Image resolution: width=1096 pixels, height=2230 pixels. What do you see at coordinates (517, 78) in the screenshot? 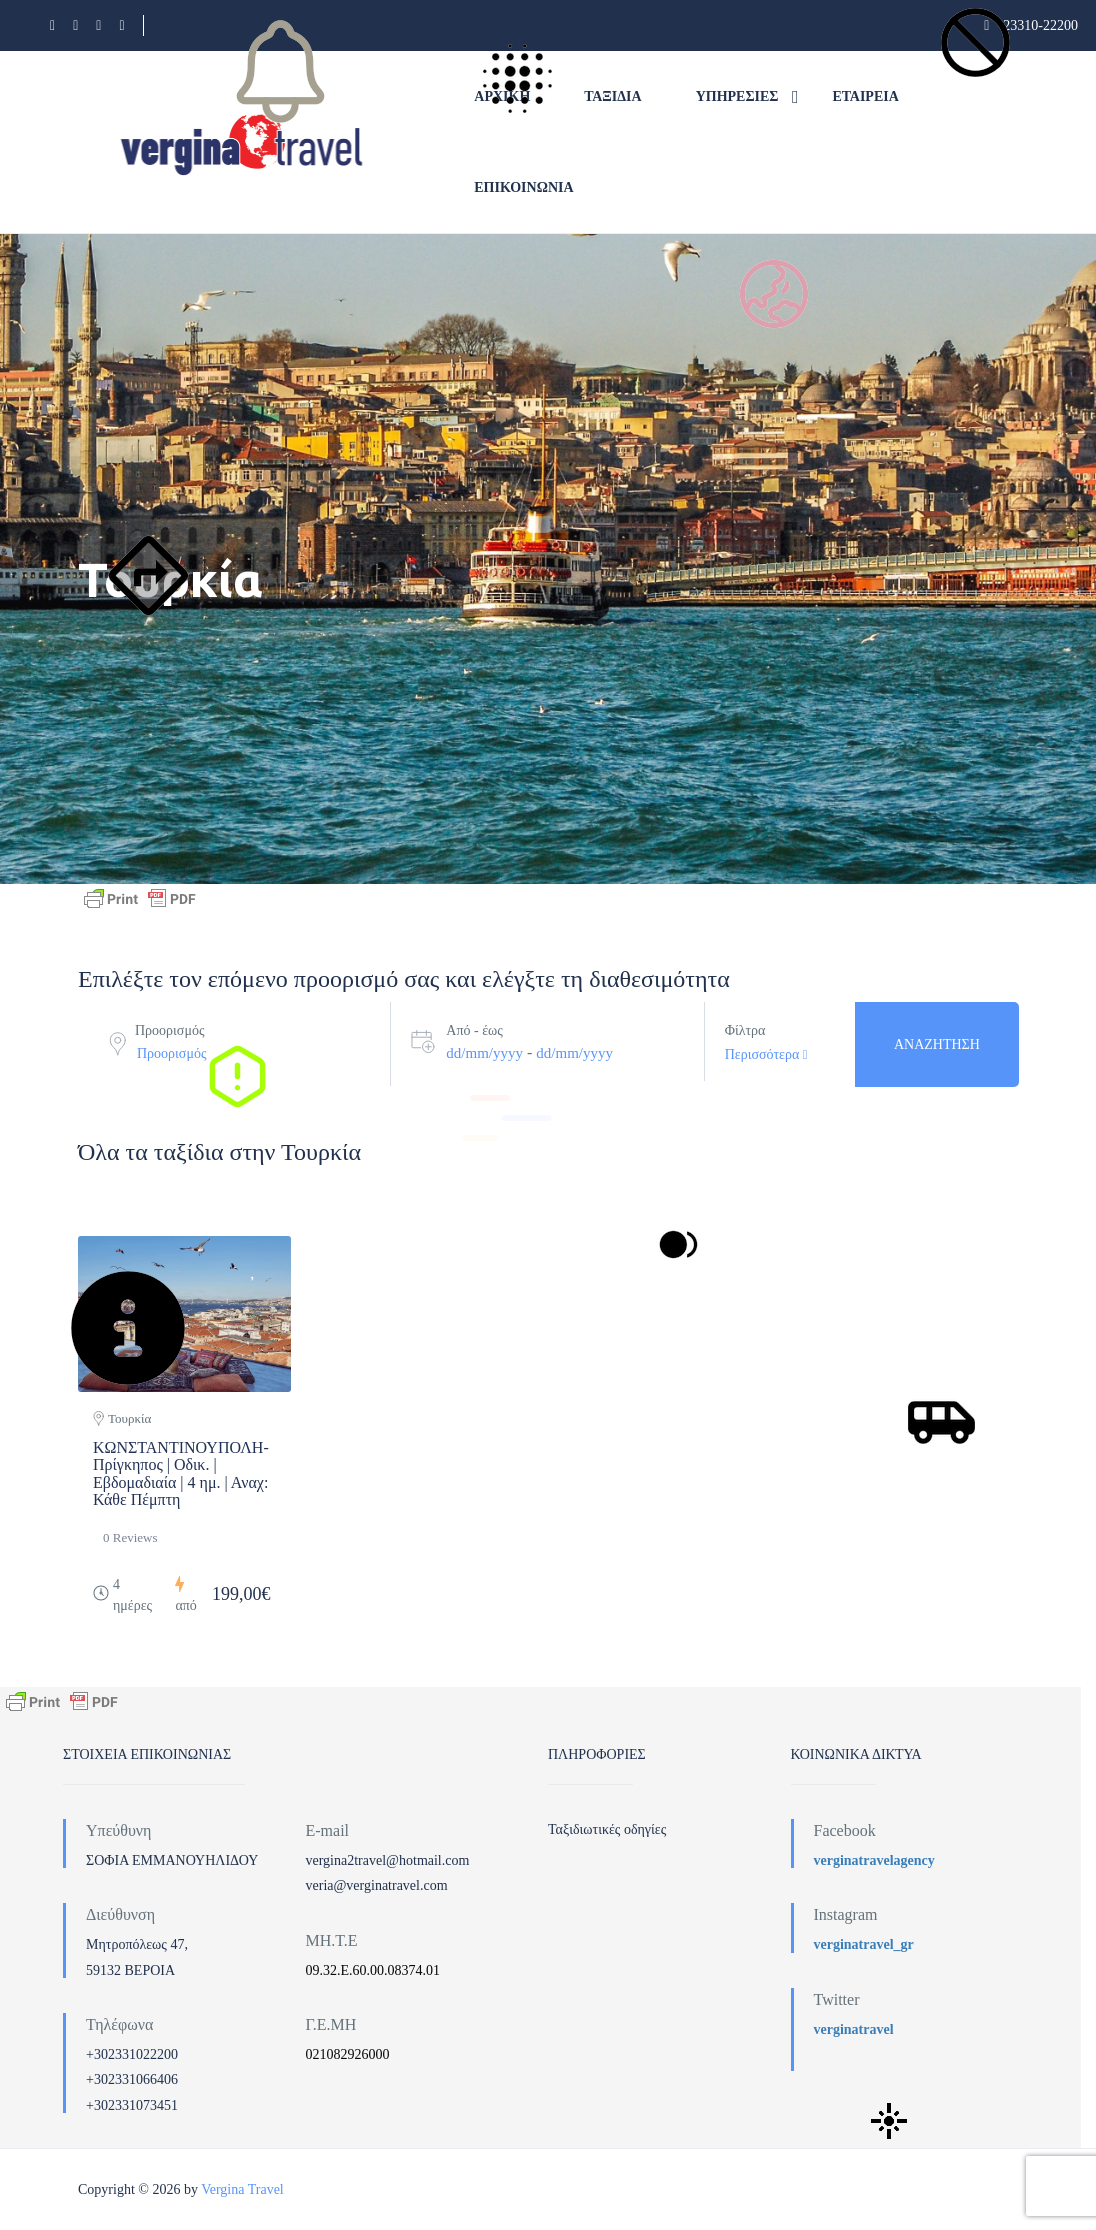
I see `apply blur effect to image` at bounding box center [517, 78].